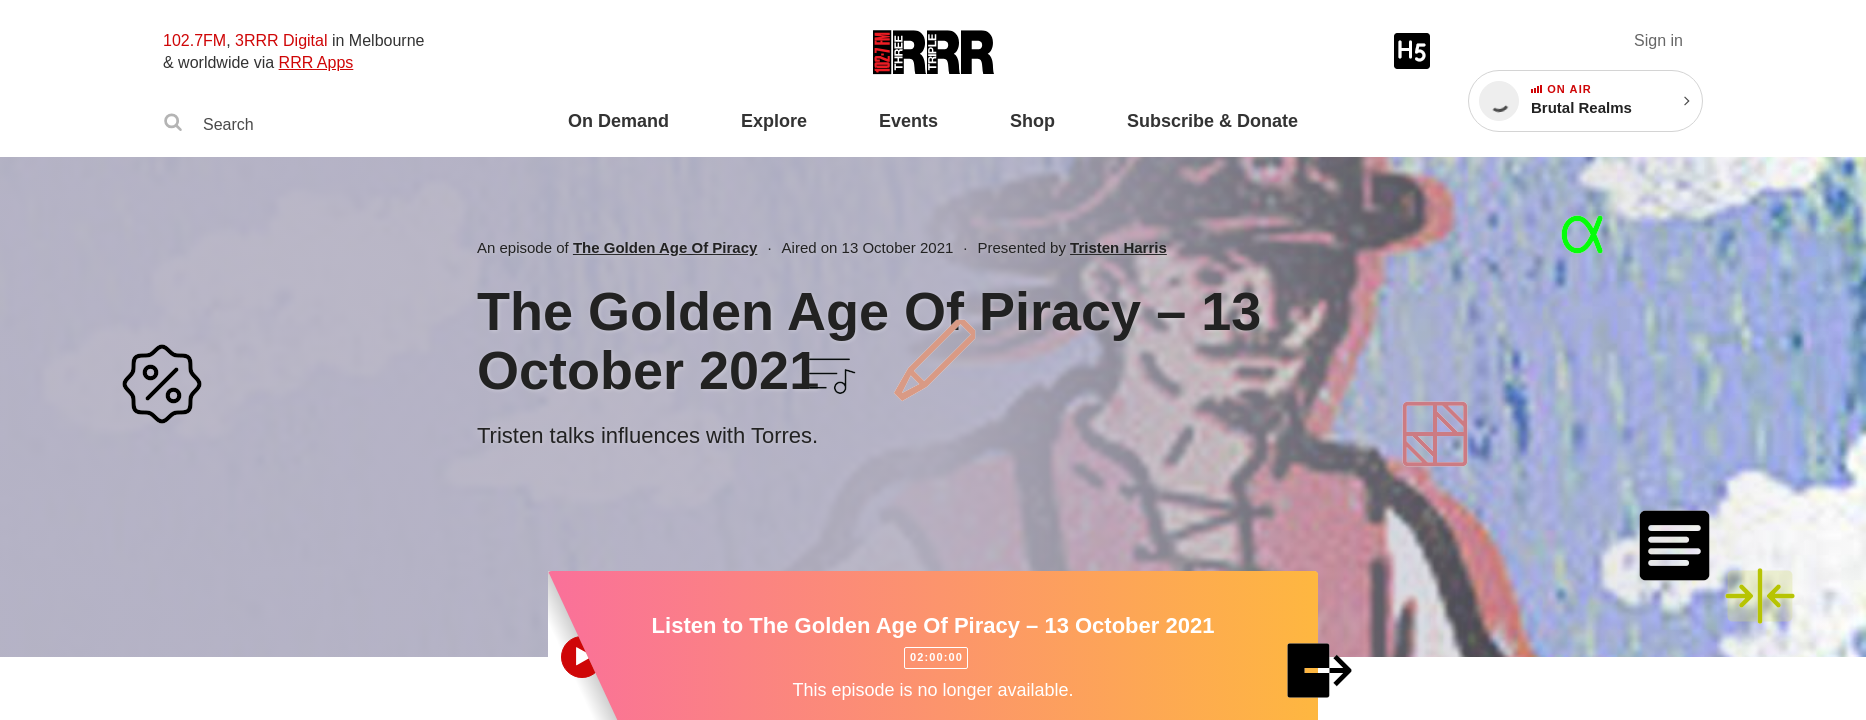  I want to click on view your music playlist, so click(829, 373).